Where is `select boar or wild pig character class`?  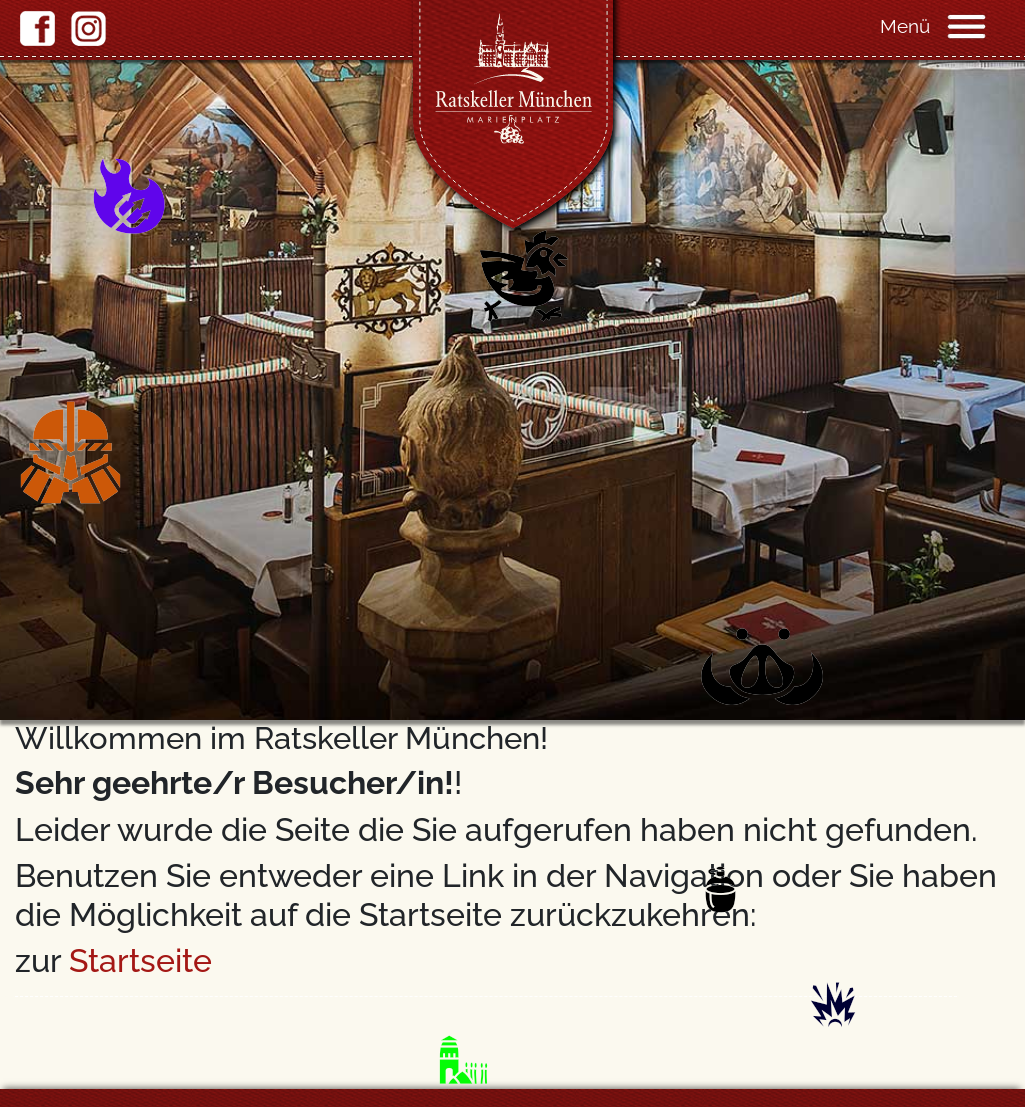 select boar or wild pig character class is located at coordinates (762, 663).